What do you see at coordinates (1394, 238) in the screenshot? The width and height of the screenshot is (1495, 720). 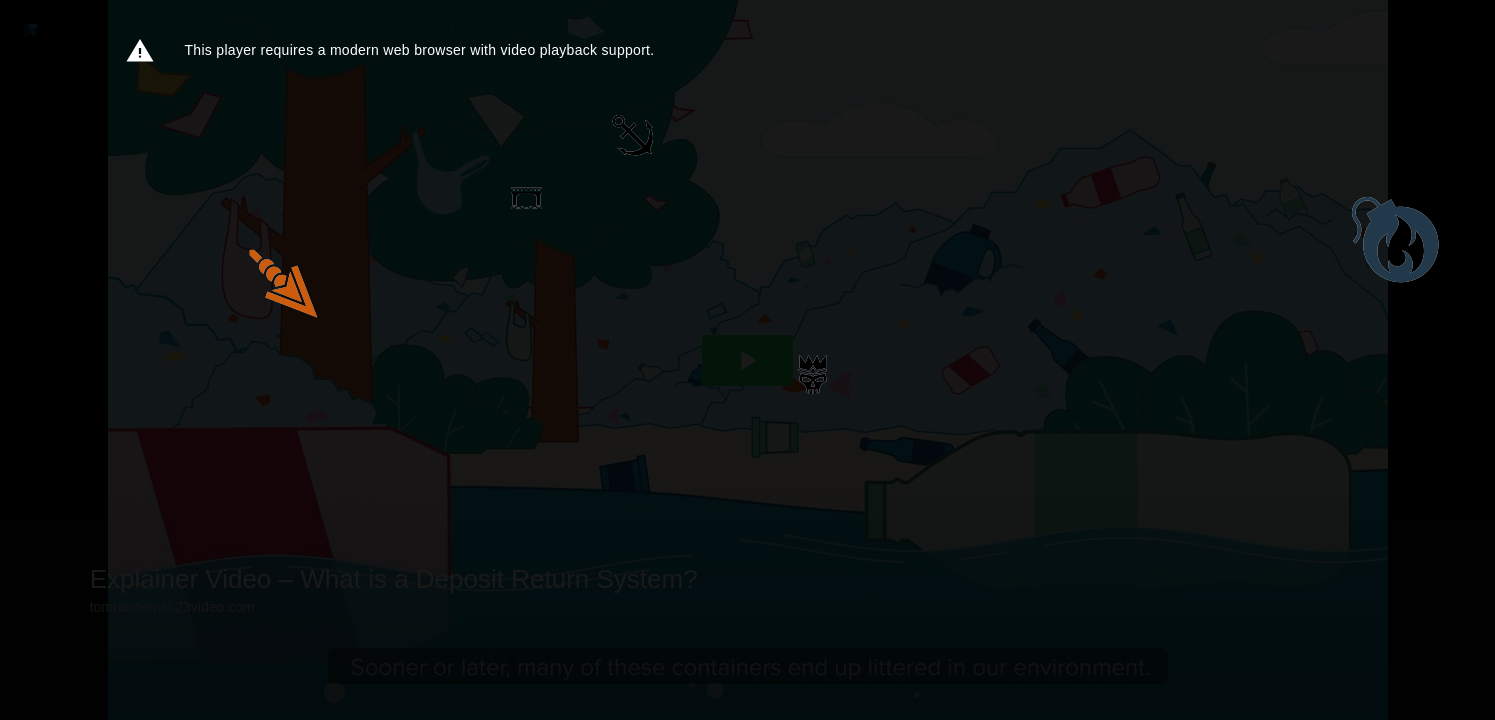 I see `use fire bomb attack or ability` at bounding box center [1394, 238].